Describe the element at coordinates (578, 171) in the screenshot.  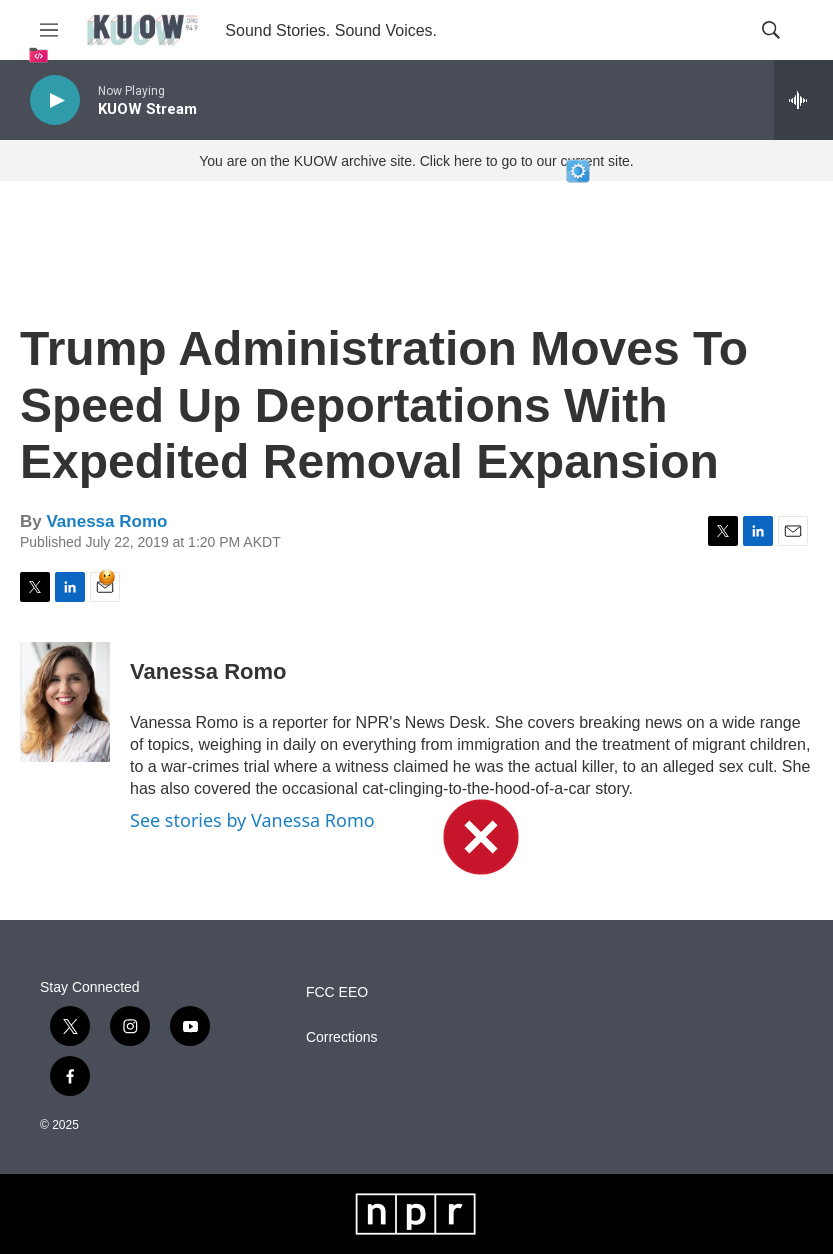
I see `access system runtime components` at that location.